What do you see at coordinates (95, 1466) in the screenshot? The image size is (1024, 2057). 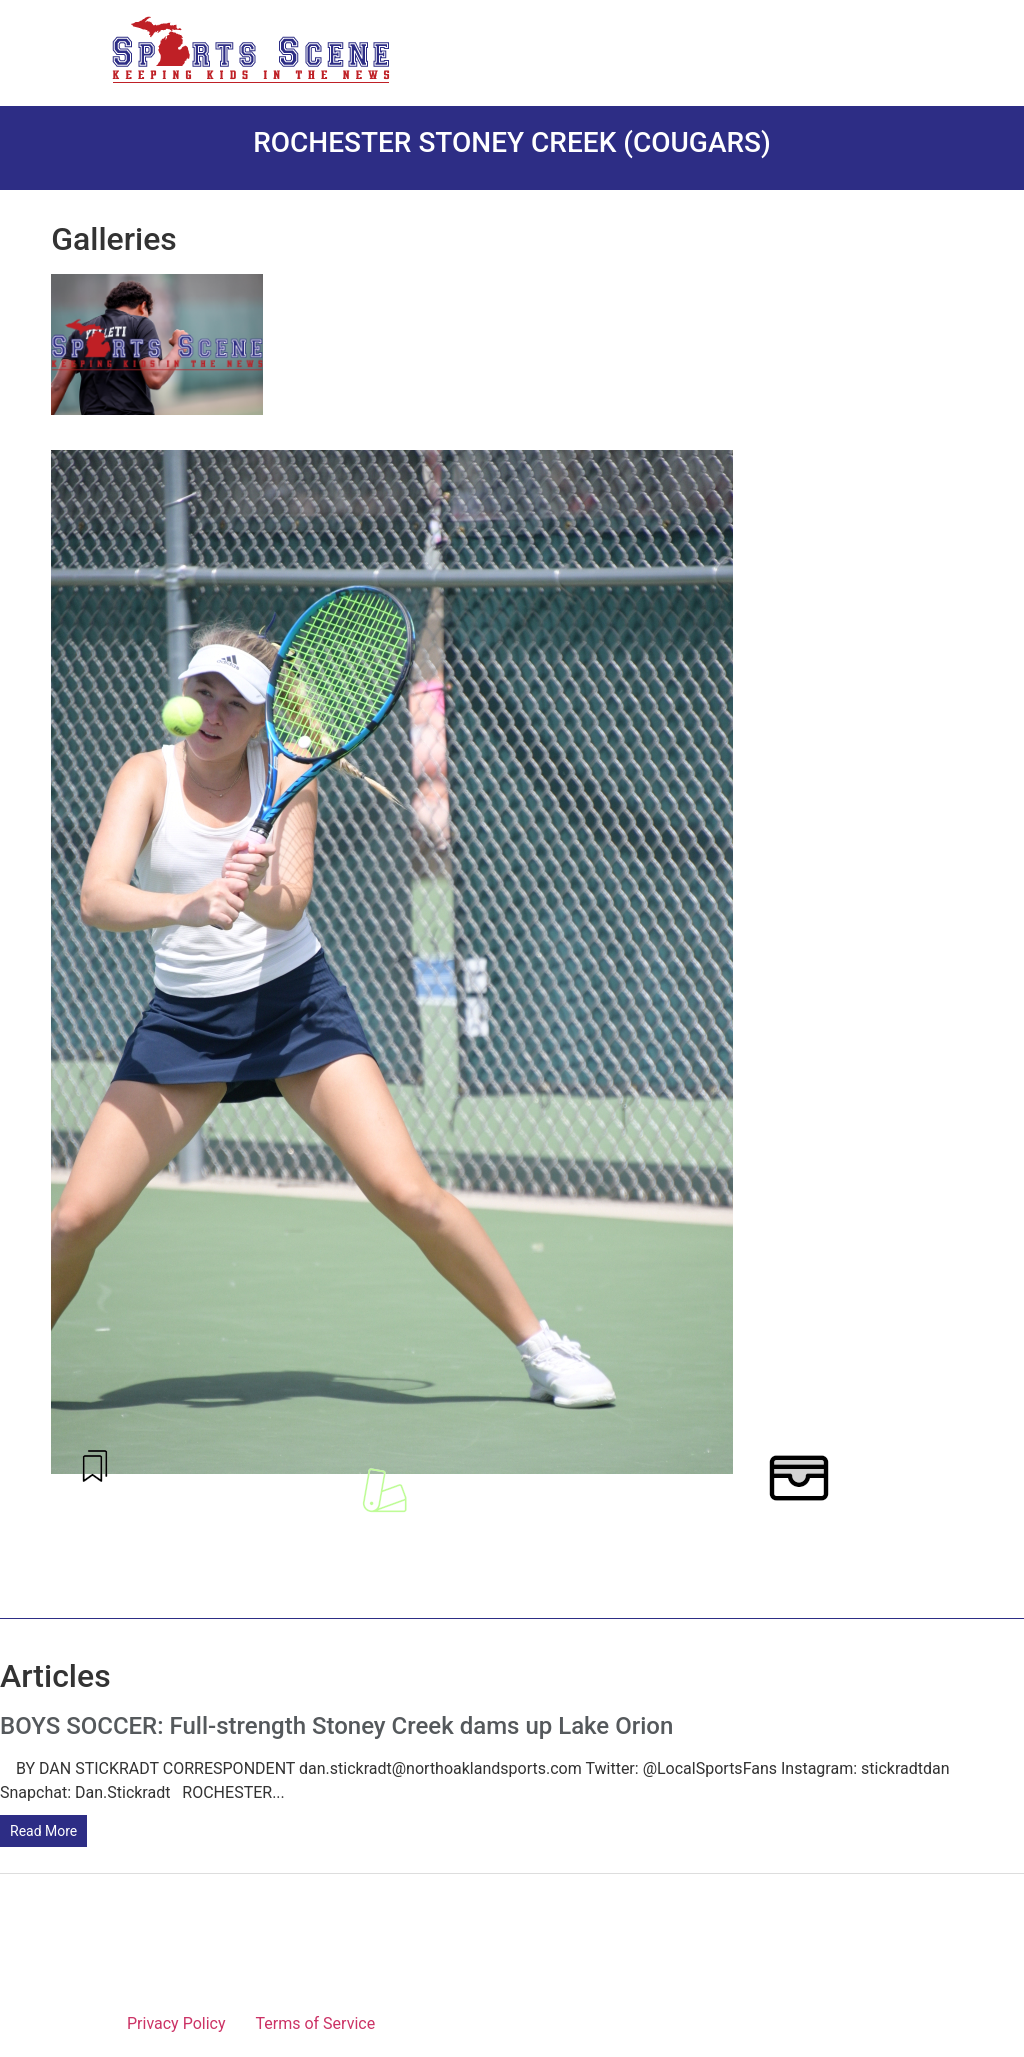 I see `view your saved bookmarks` at bounding box center [95, 1466].